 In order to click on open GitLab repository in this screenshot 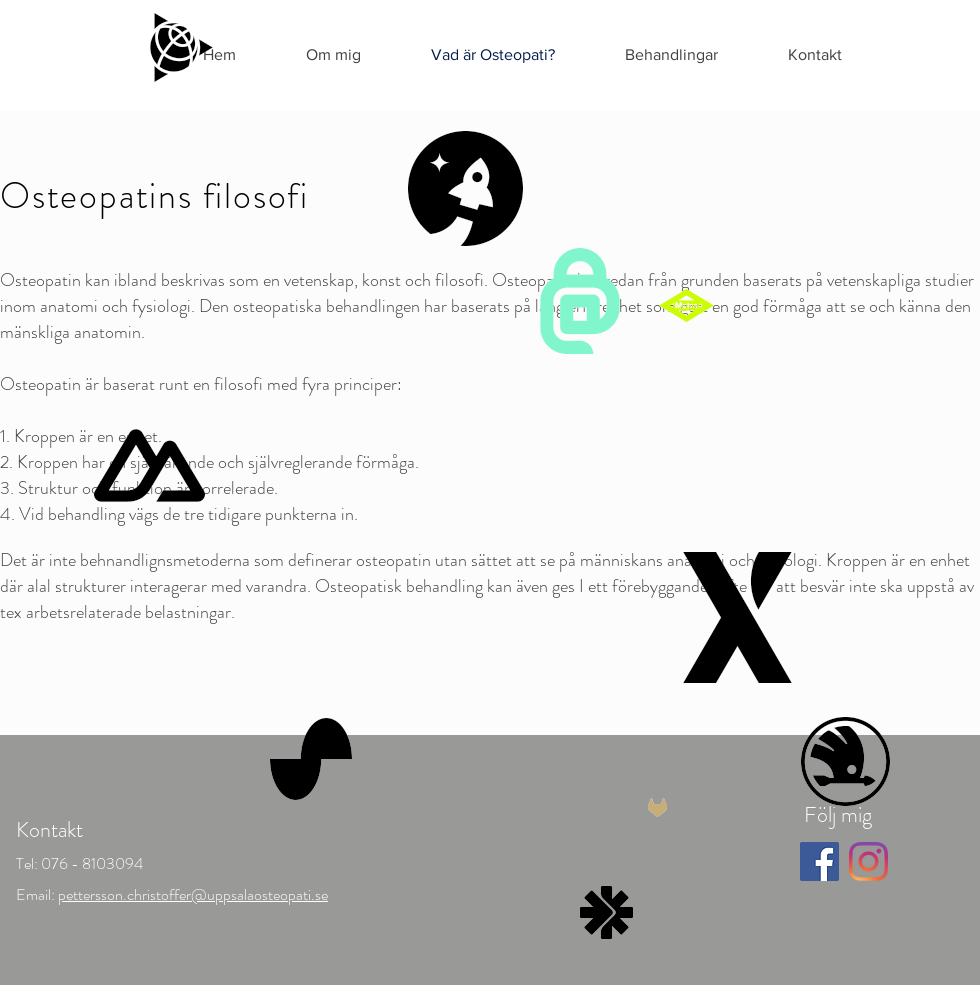, I will do `click(657, 807)`.